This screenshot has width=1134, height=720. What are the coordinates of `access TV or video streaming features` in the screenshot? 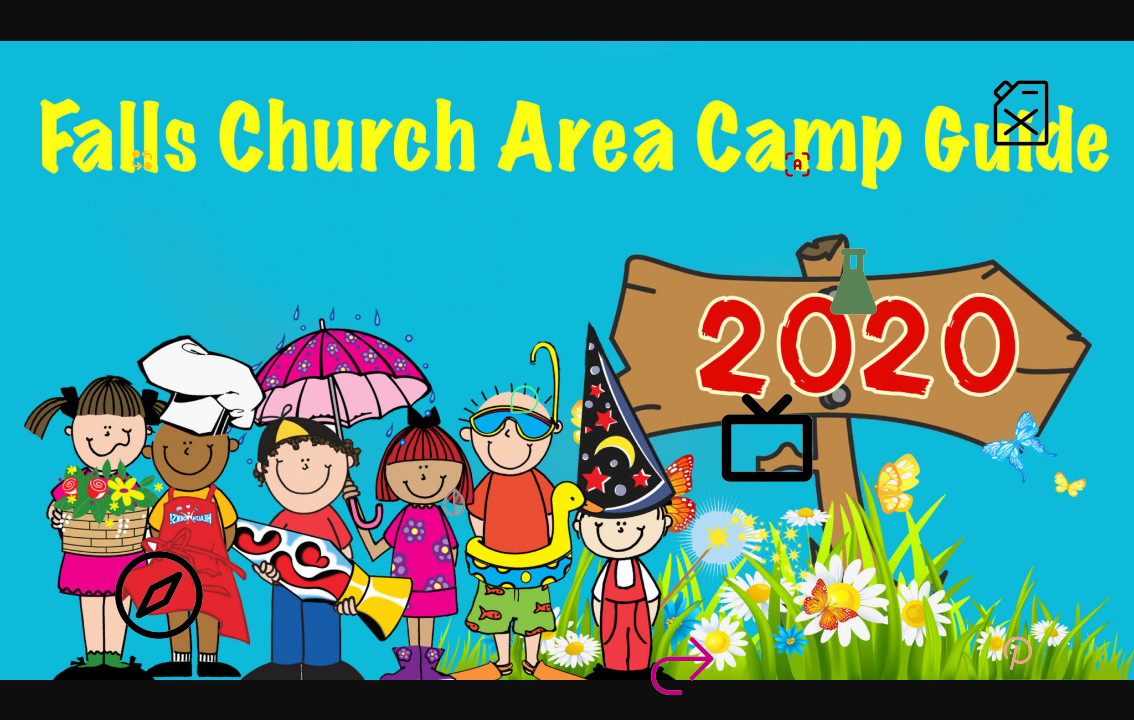 It's located at (767, 443).